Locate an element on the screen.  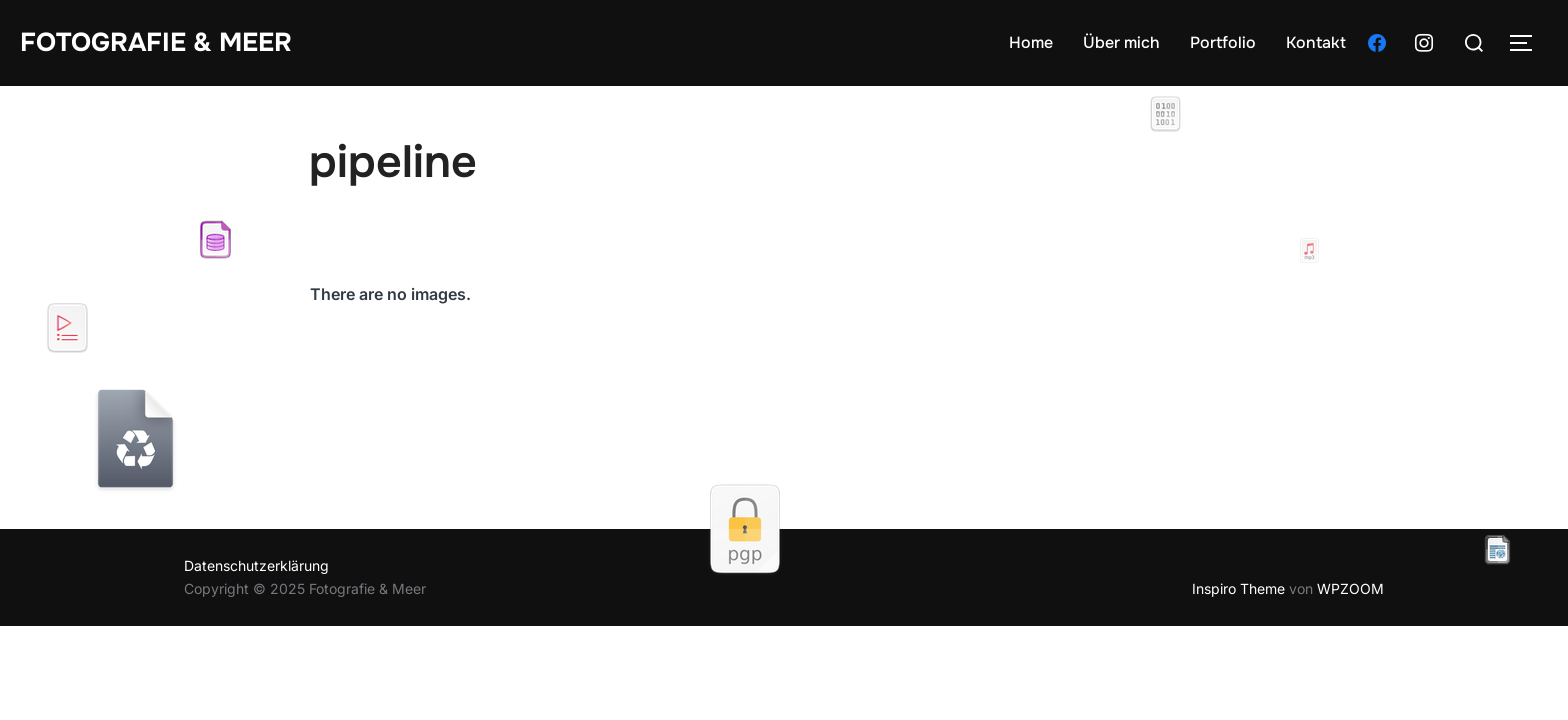
a file marked for deletion is located at coordinates (135, 440).